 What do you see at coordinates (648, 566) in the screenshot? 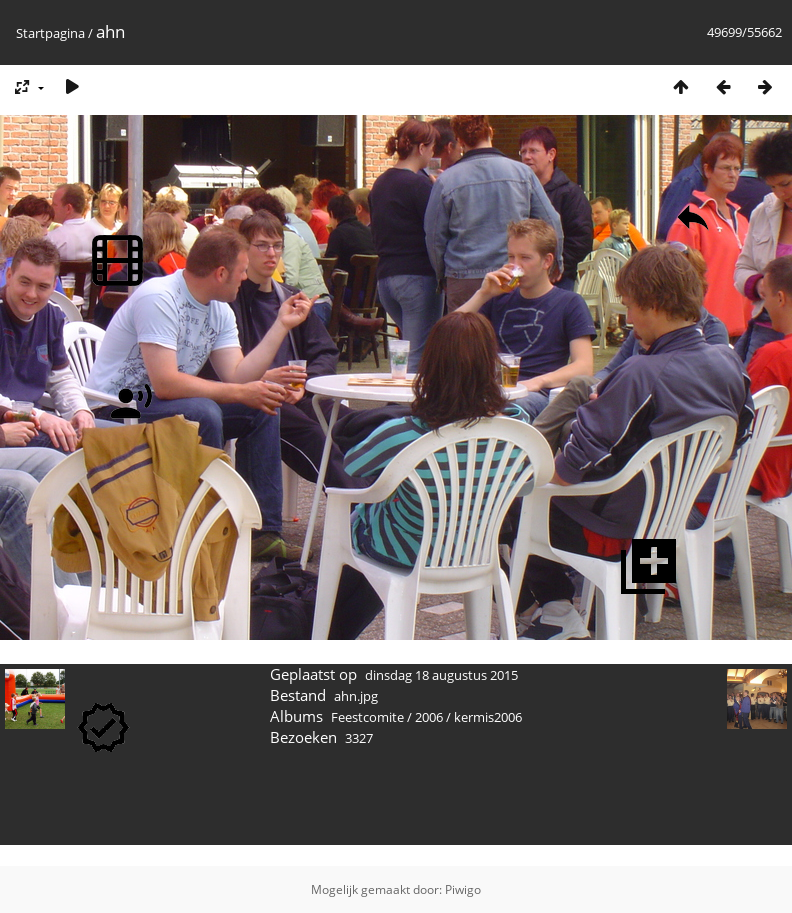
I see `add to queue` at bounding box center [648, 566].